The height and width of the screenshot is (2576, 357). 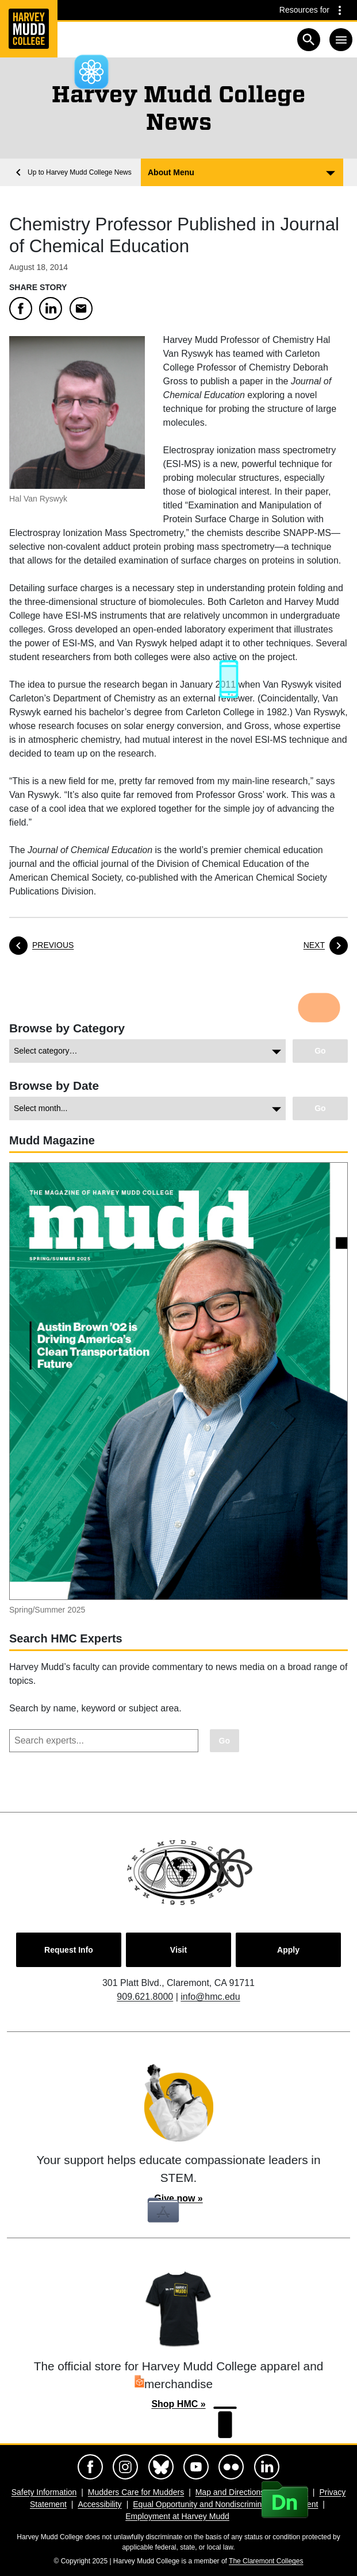 What do you see at coordinates (163, 2210) in the screenshot?
I see `open templates folder` at bounding box center [163, 2210].